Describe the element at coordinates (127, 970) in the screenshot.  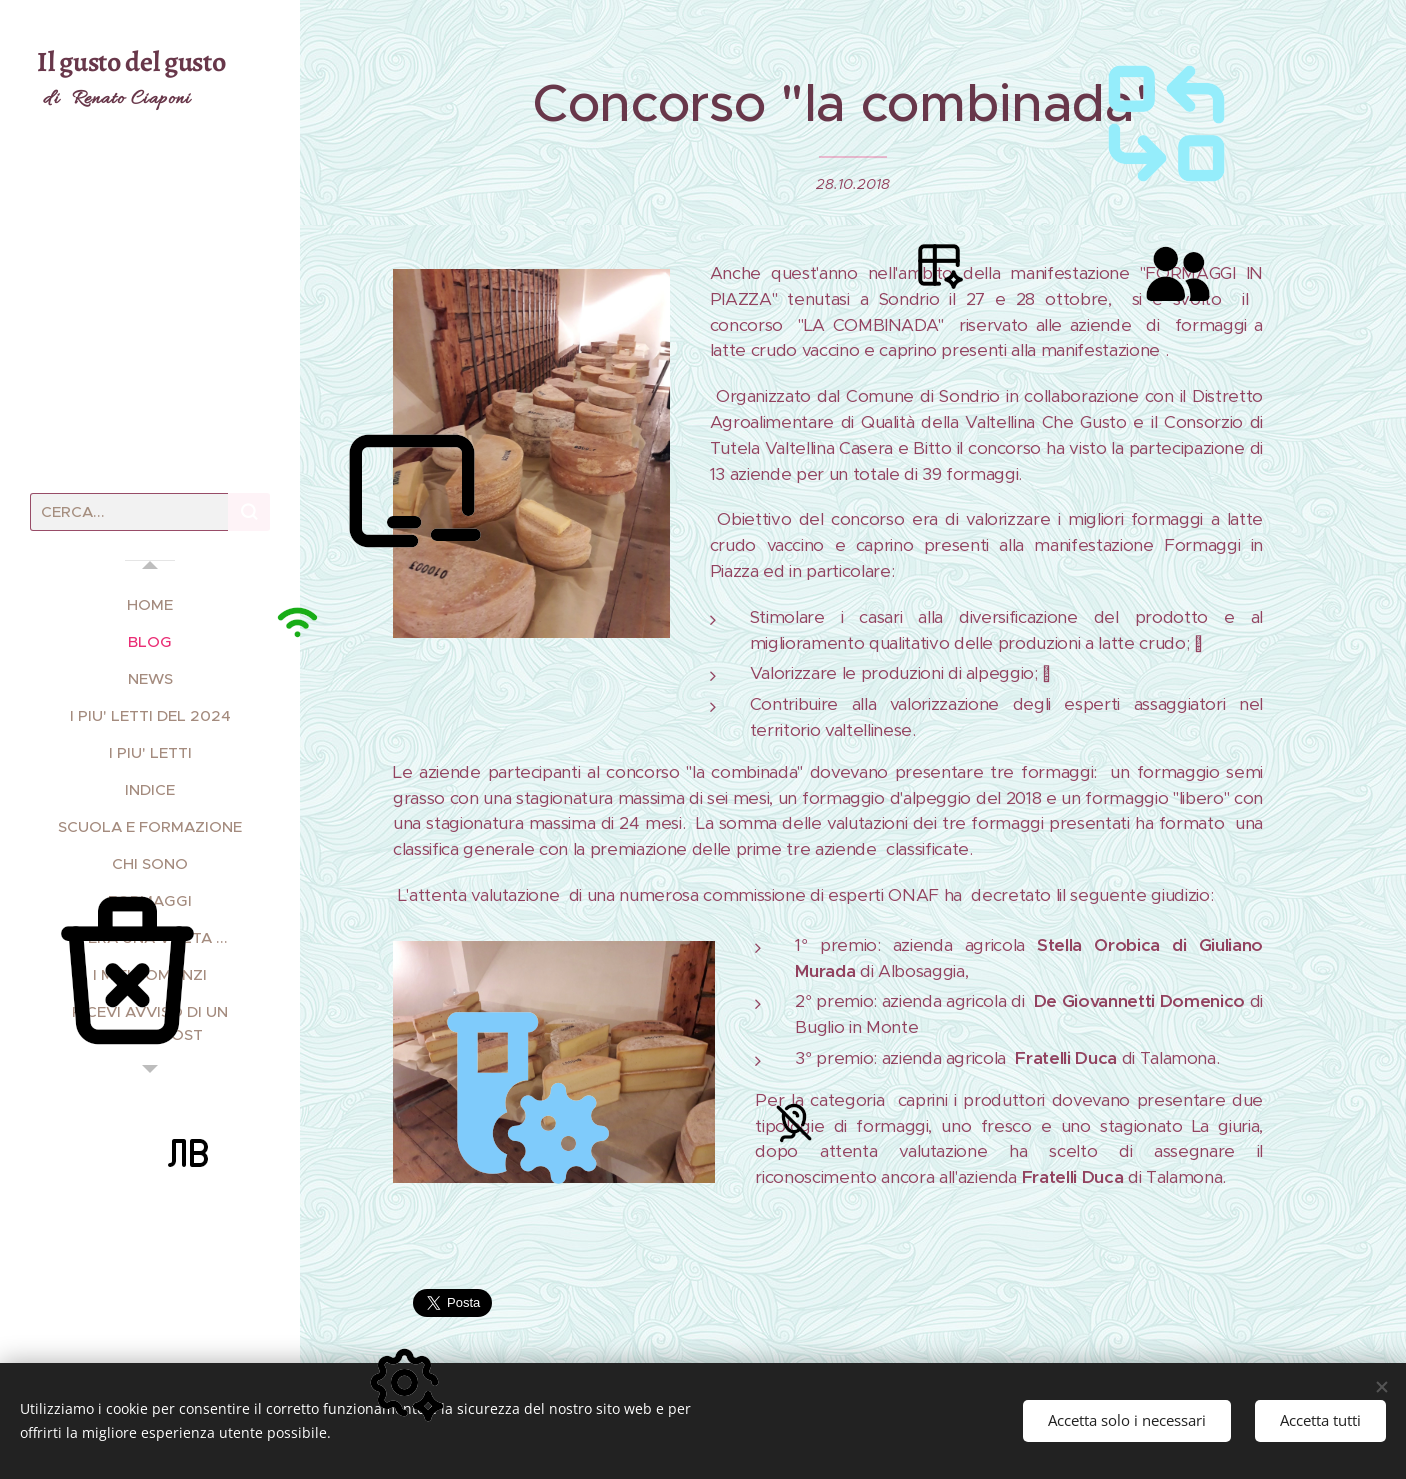
I see `permanently delete an item` at that location.